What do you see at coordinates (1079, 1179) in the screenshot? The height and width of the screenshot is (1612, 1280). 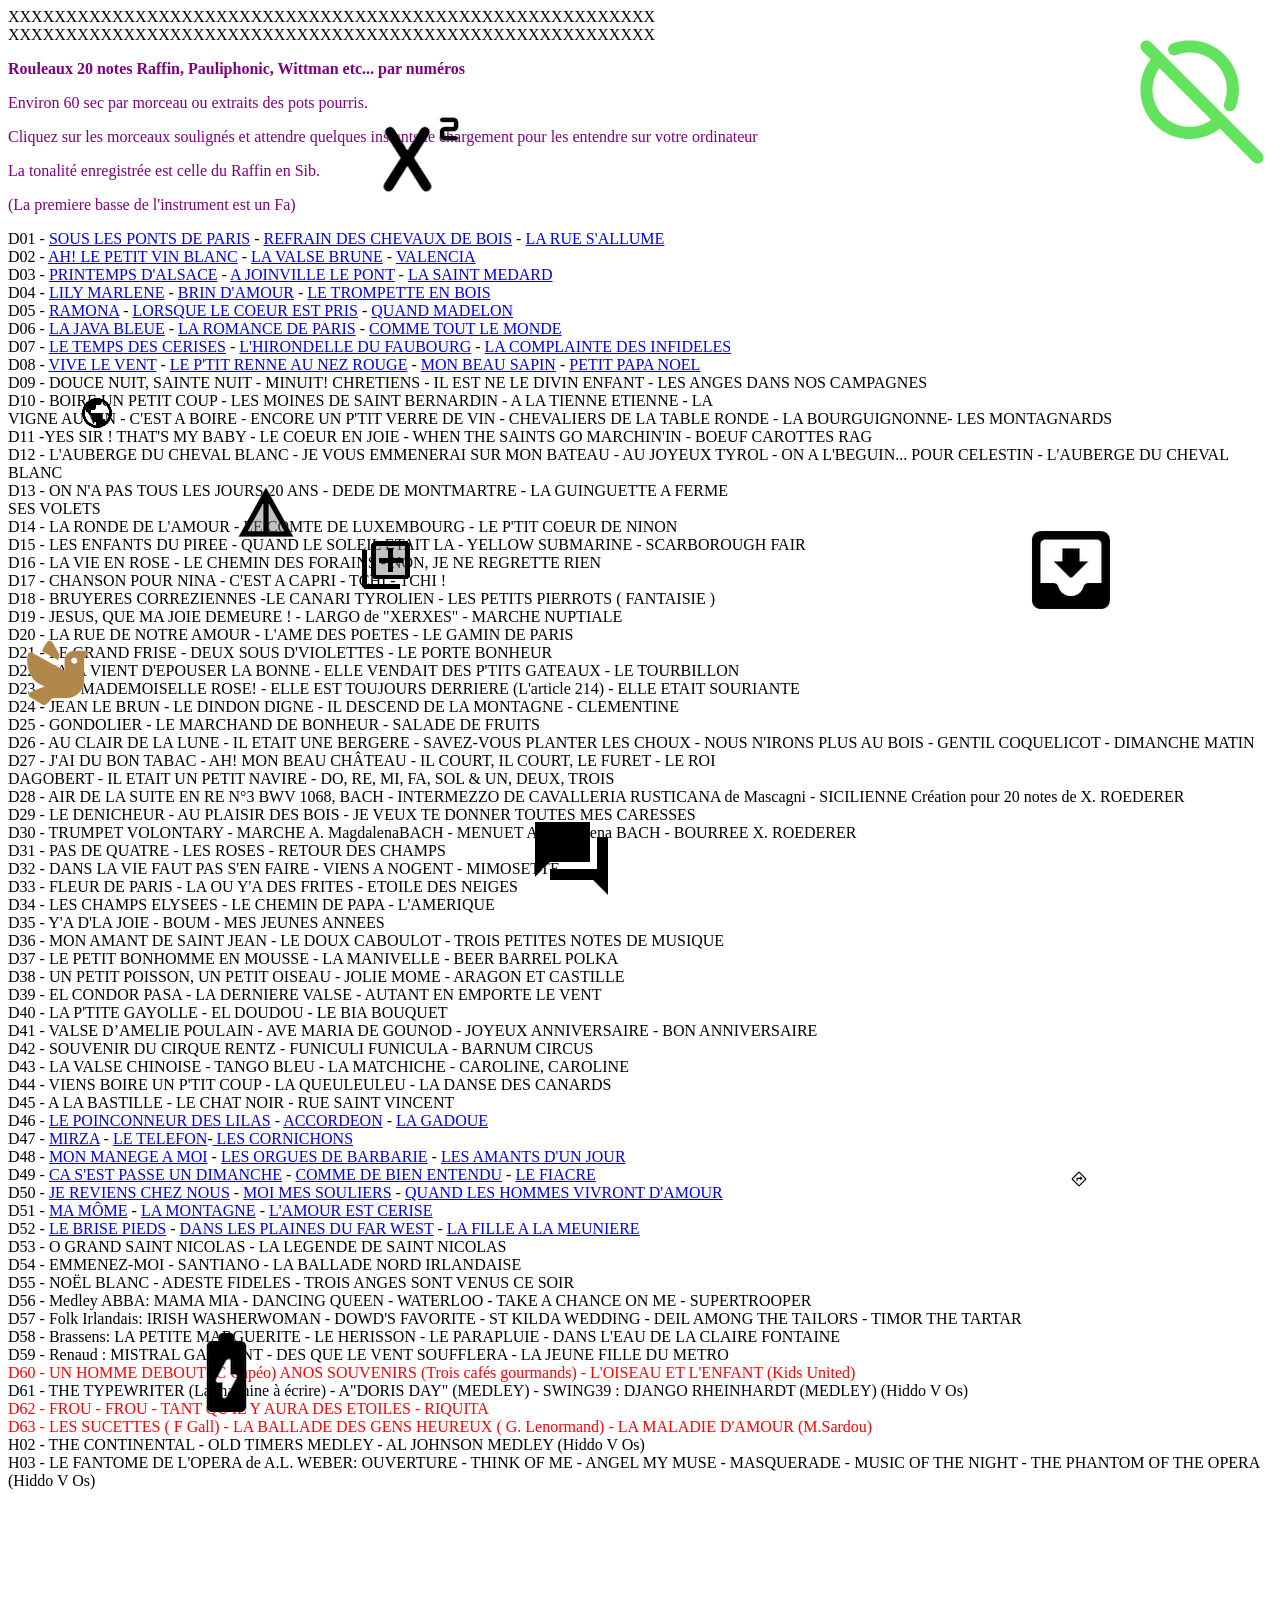 I see `get directions to a location` at bounding box center [1079, 1179].